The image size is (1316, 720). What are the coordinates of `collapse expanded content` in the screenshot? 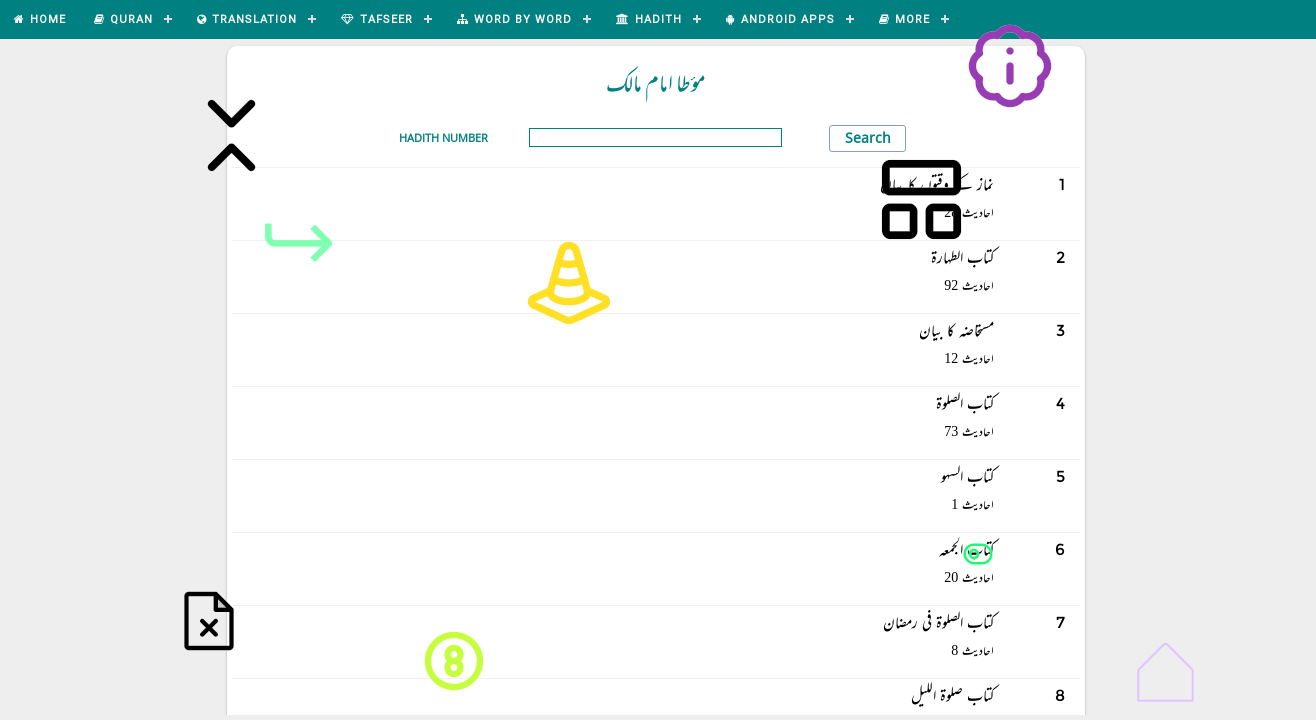 It's located at (231, 135).